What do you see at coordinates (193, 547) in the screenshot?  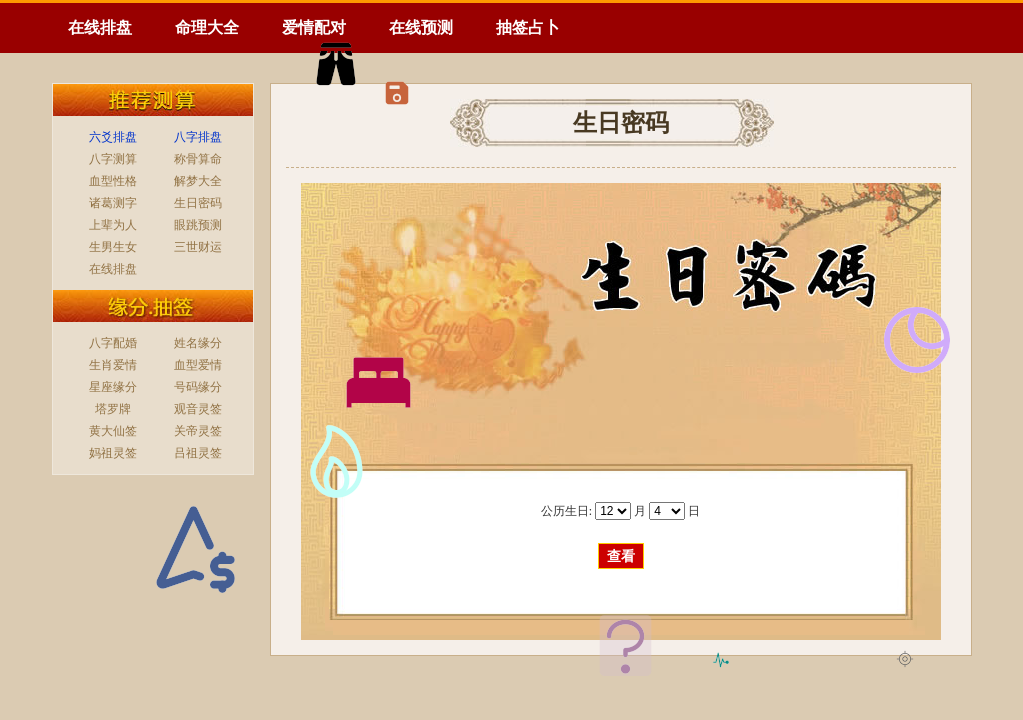 I see `navigate to nearby financial services` at bounding box center [193, 547].